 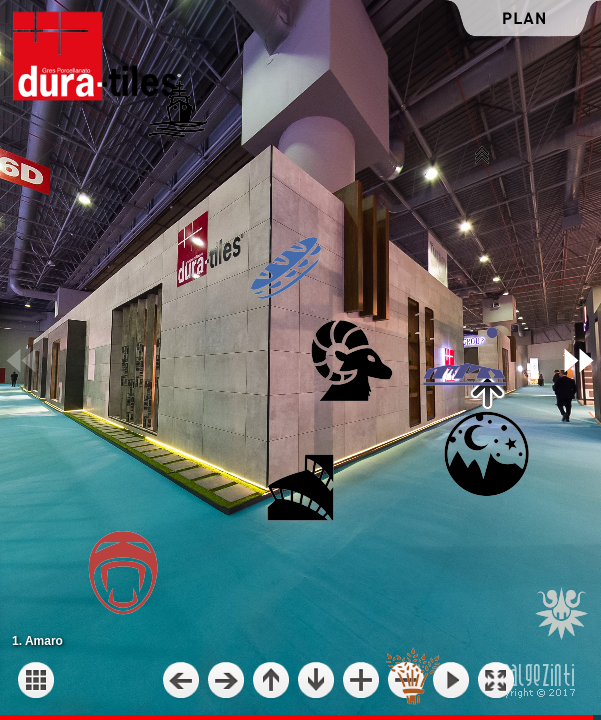 I want to click on access food or dining options, so click(x=286, y=268).